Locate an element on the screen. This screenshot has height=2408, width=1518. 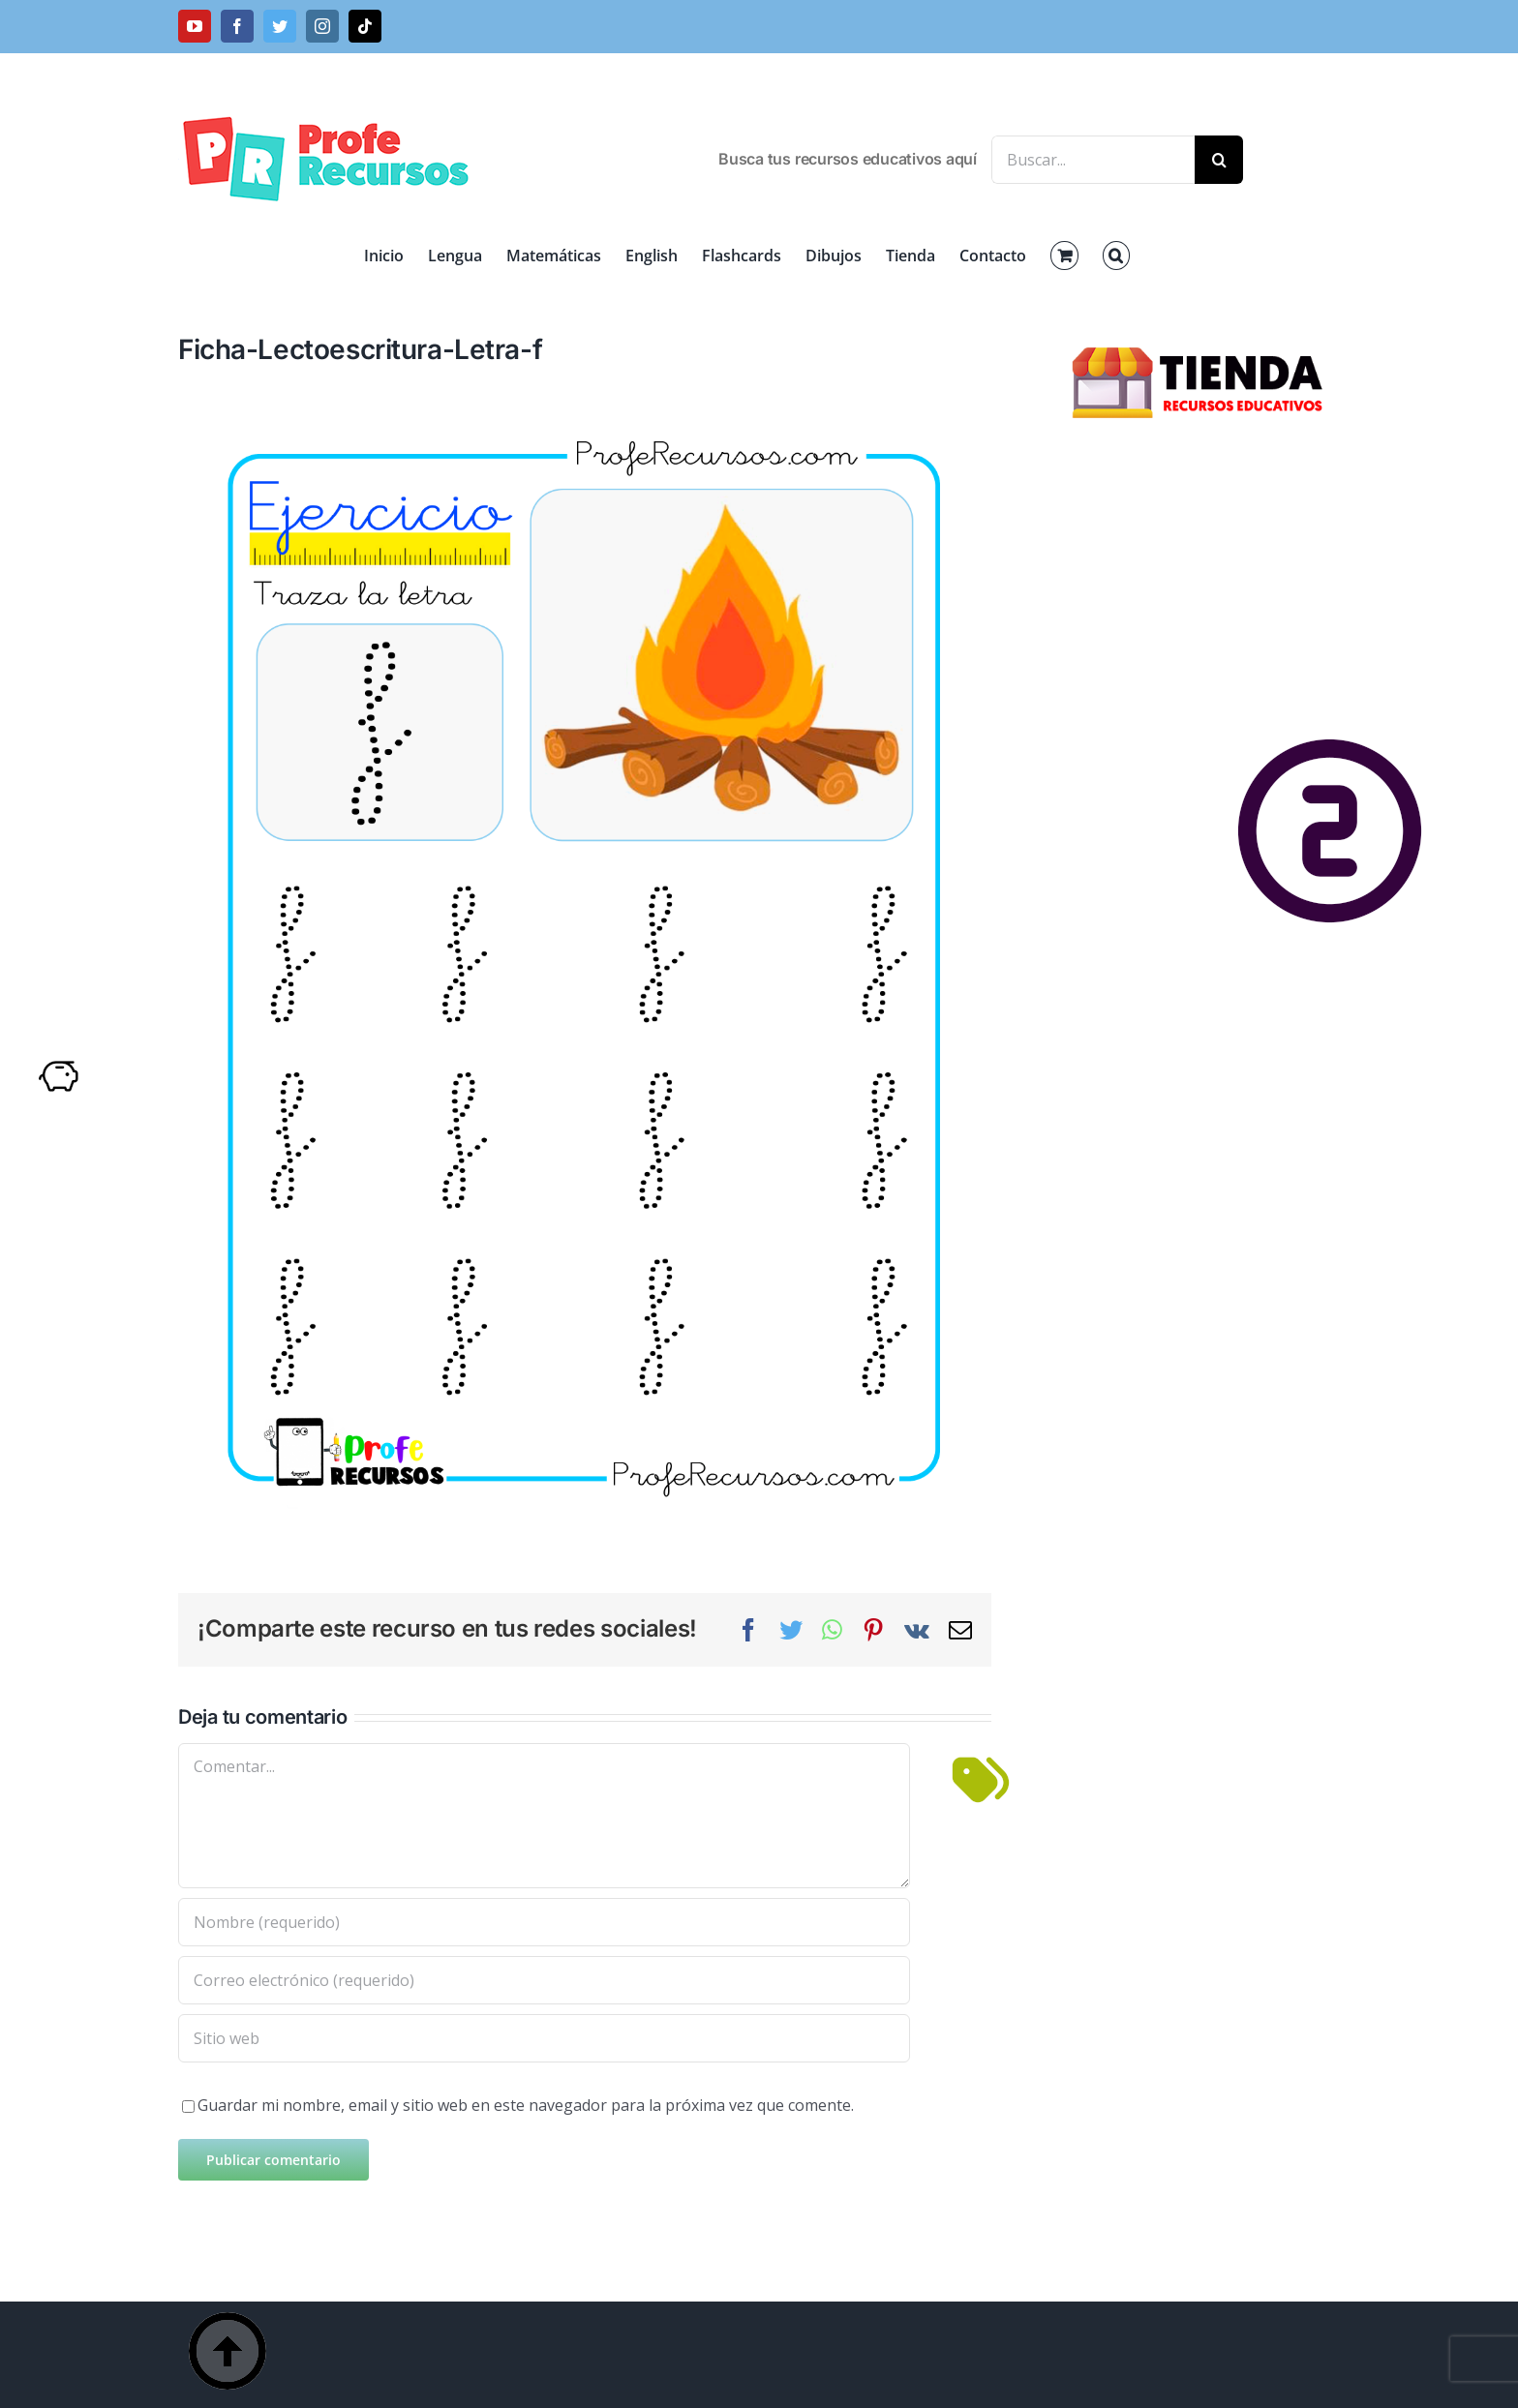
indicates step 2 in a multi-step process is located at coordinates (1329, 830).